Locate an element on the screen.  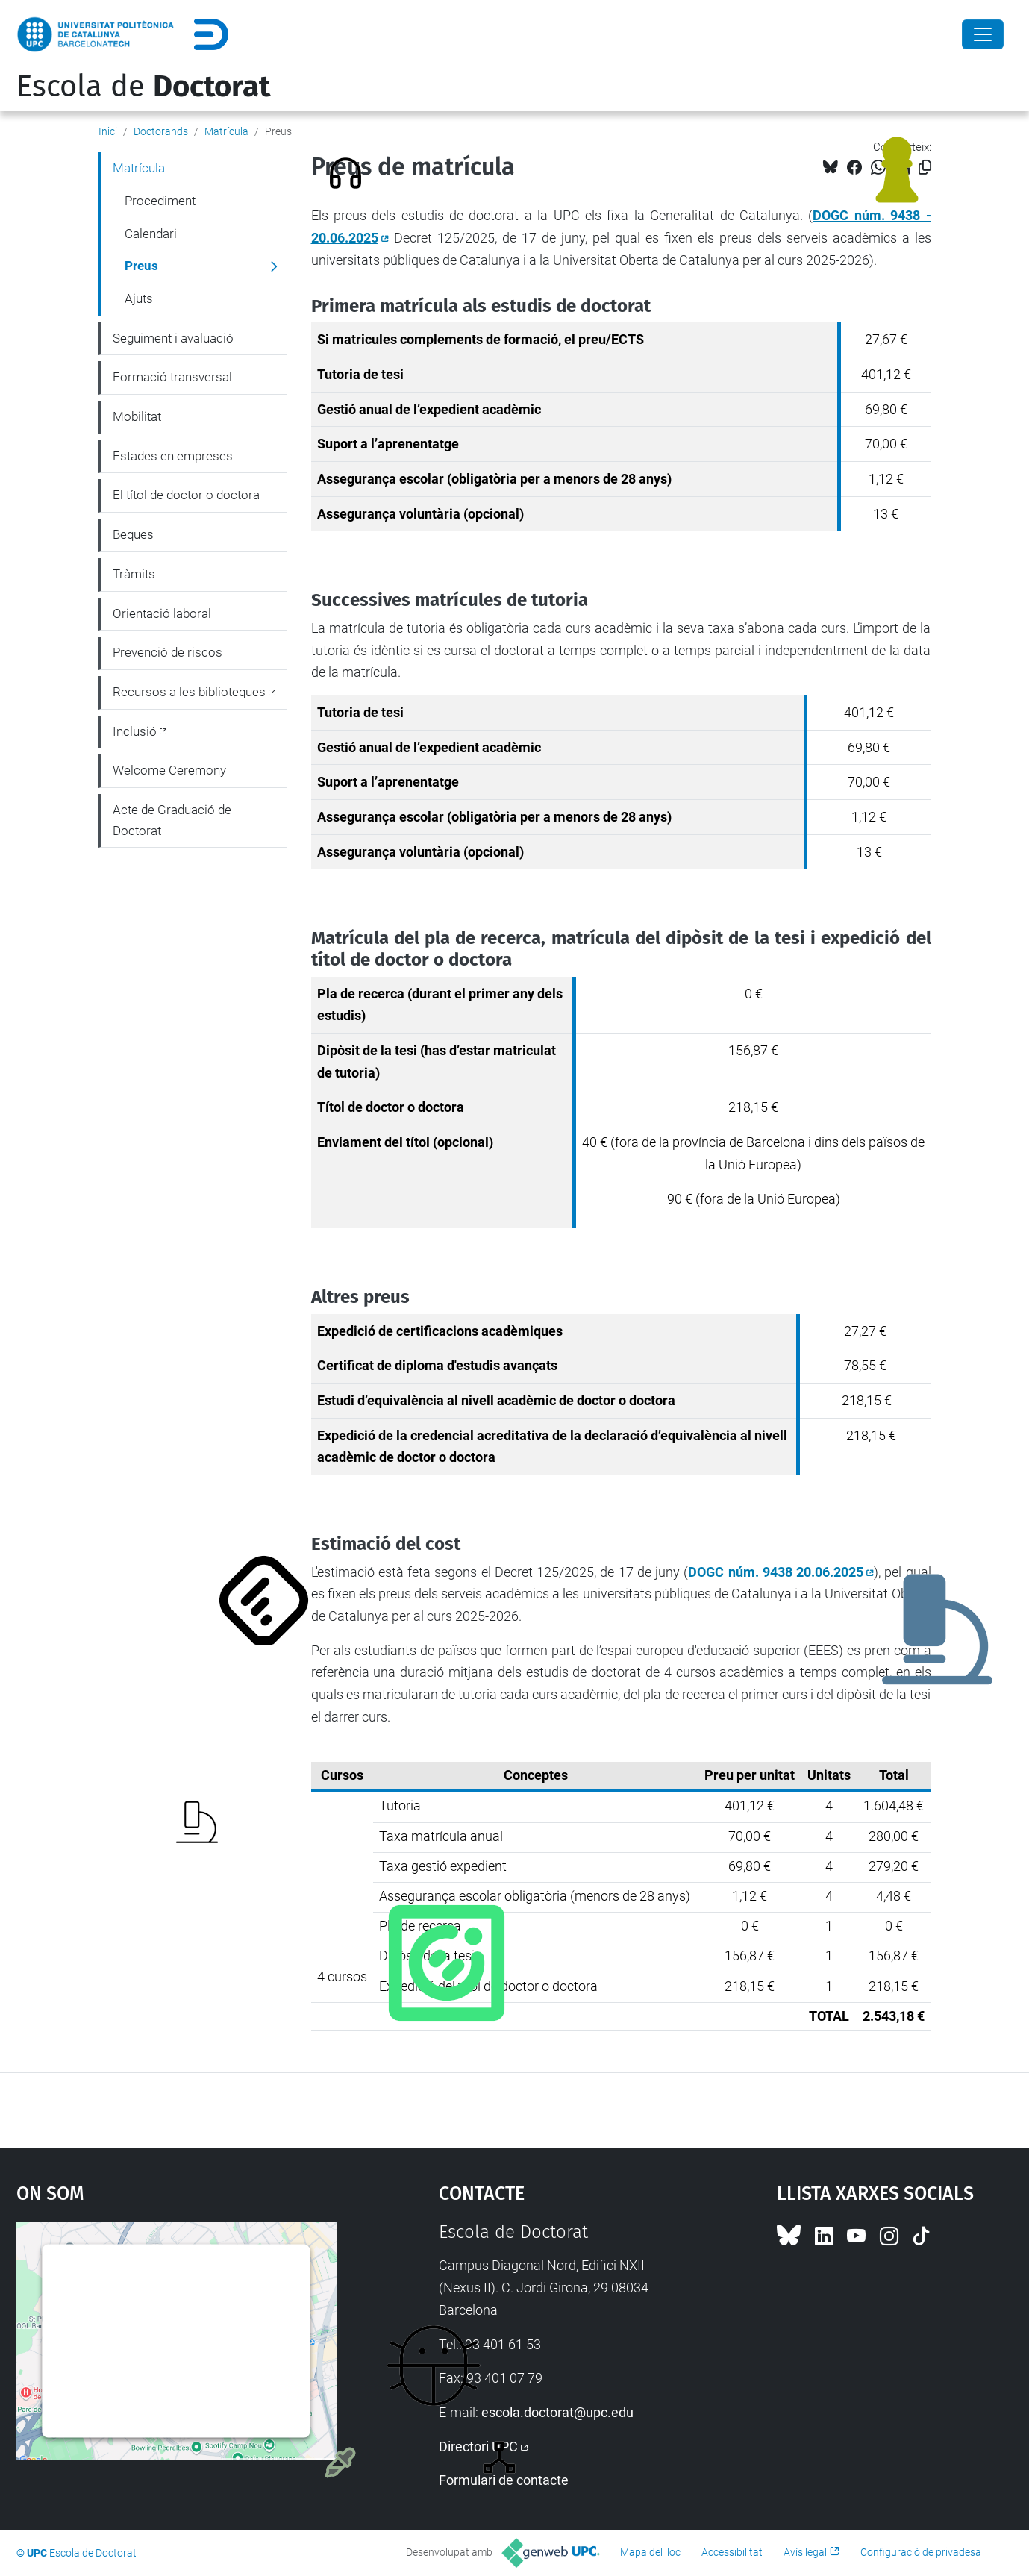
access audio or music player is located at coordinates (345, 173).